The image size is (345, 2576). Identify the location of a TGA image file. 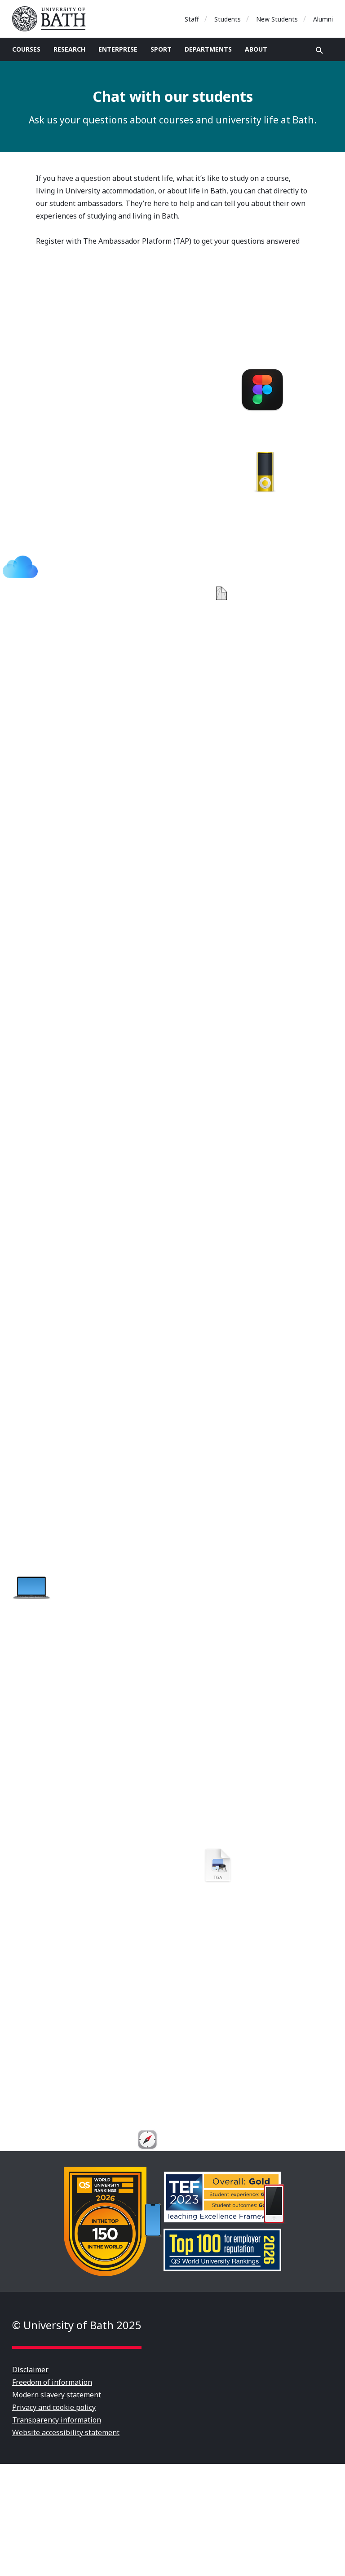
(218, 1866).